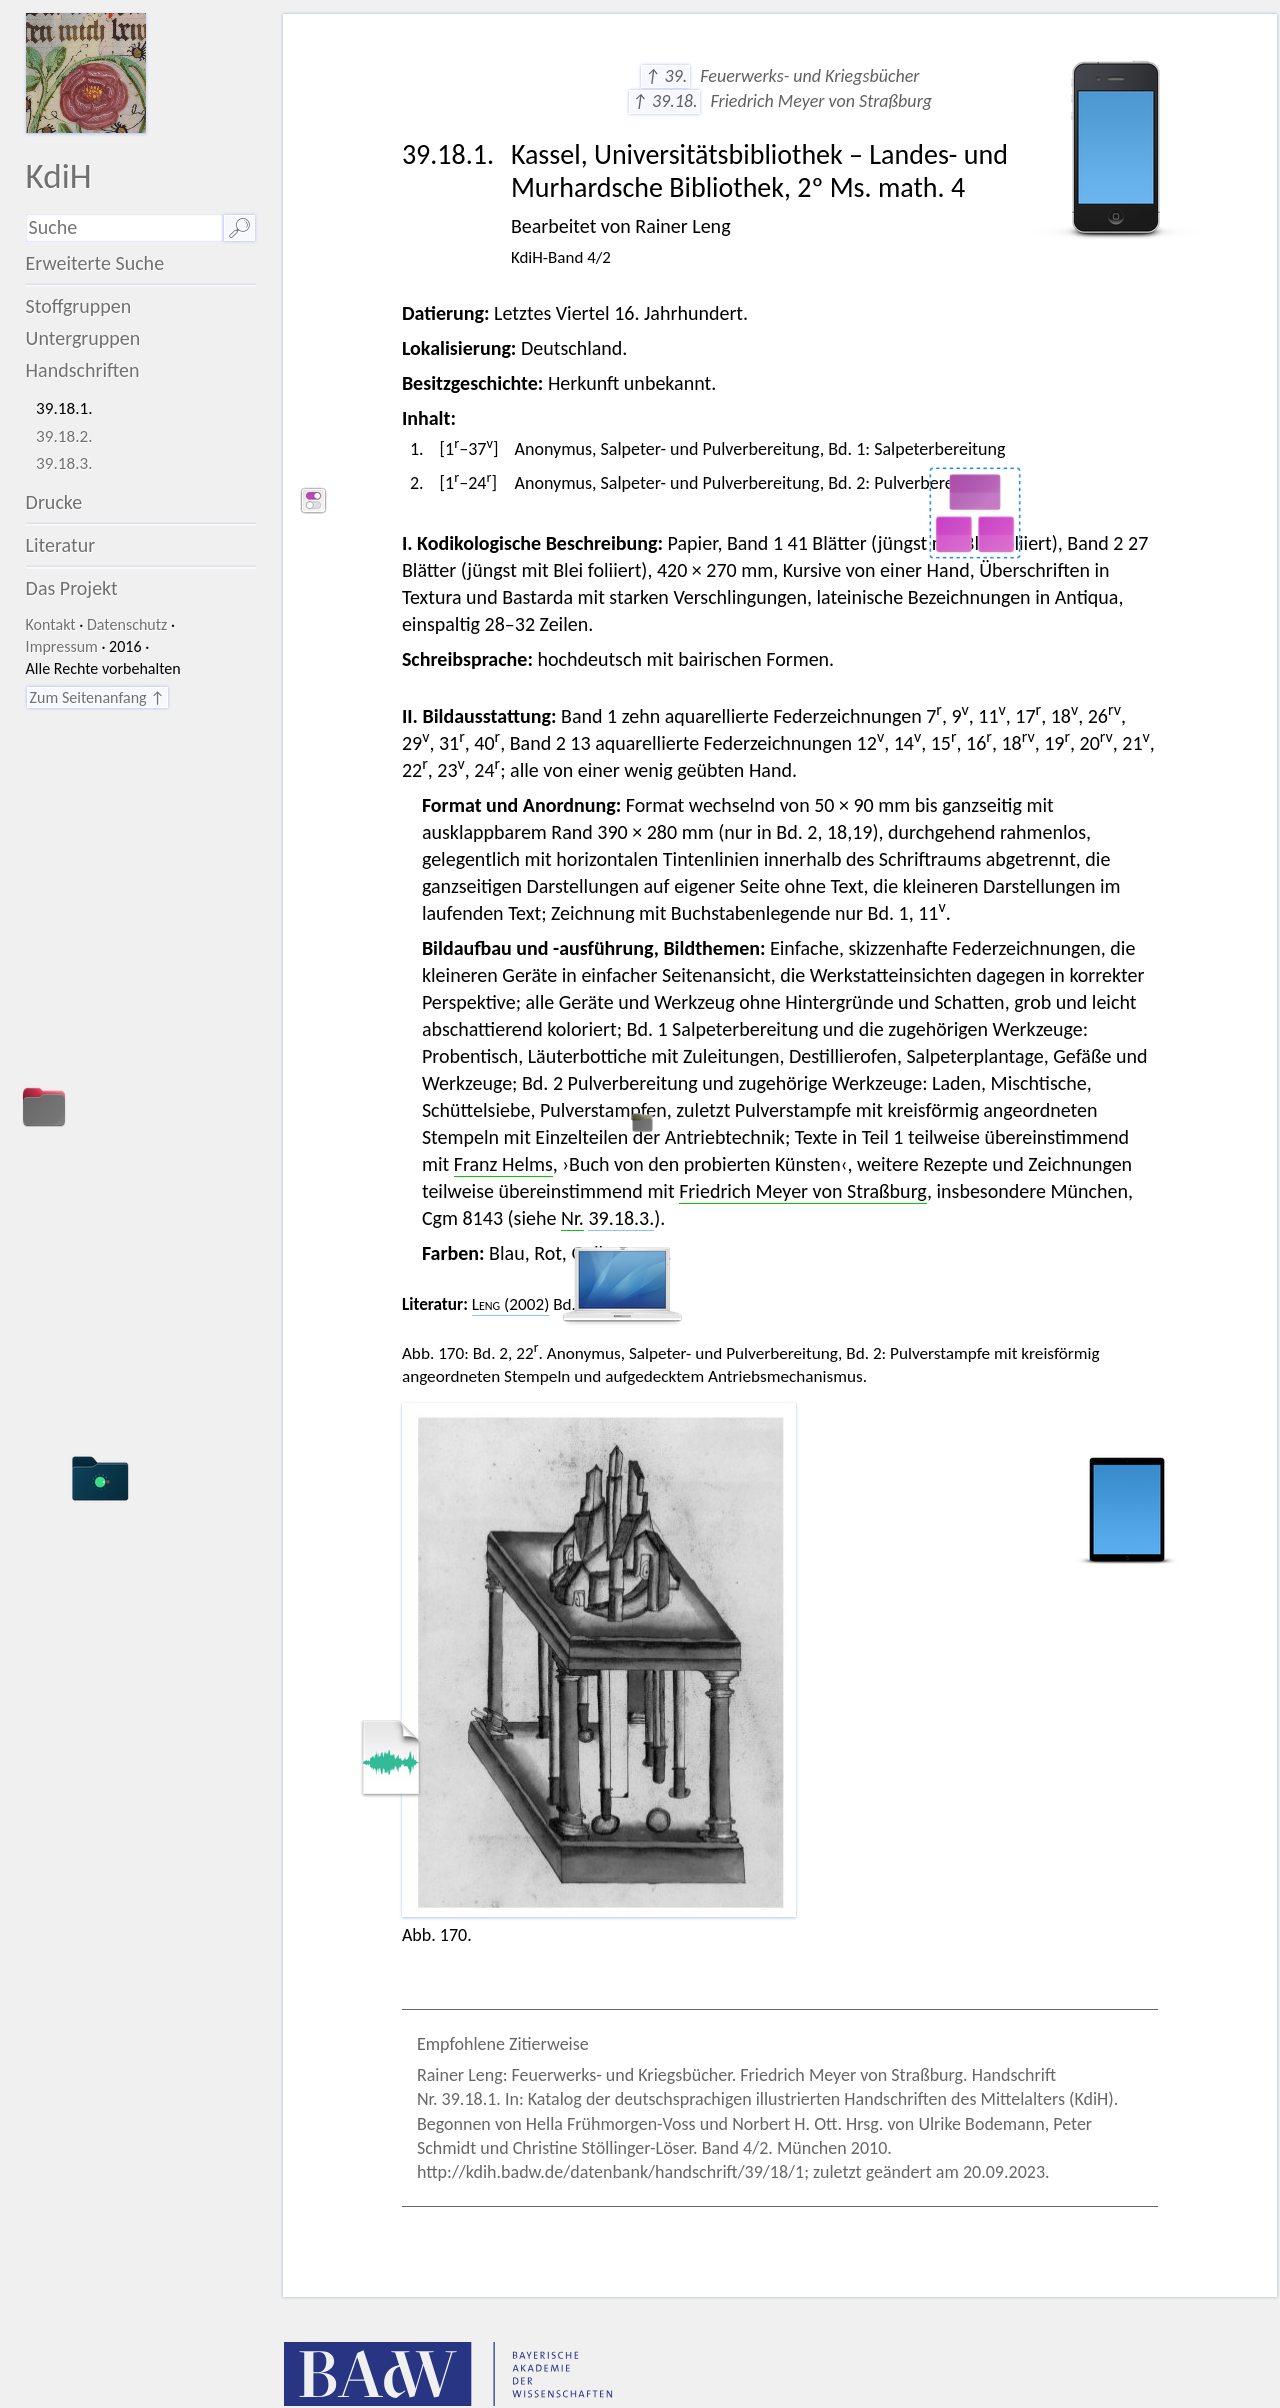 Image resolution: width=1280 pixels, height=2408 pixels. What do you see at coordinates (1127, 1510) in the screenshot?
I see `iPad Pro device connected via wifi` at bounding box center [1127, 1510].